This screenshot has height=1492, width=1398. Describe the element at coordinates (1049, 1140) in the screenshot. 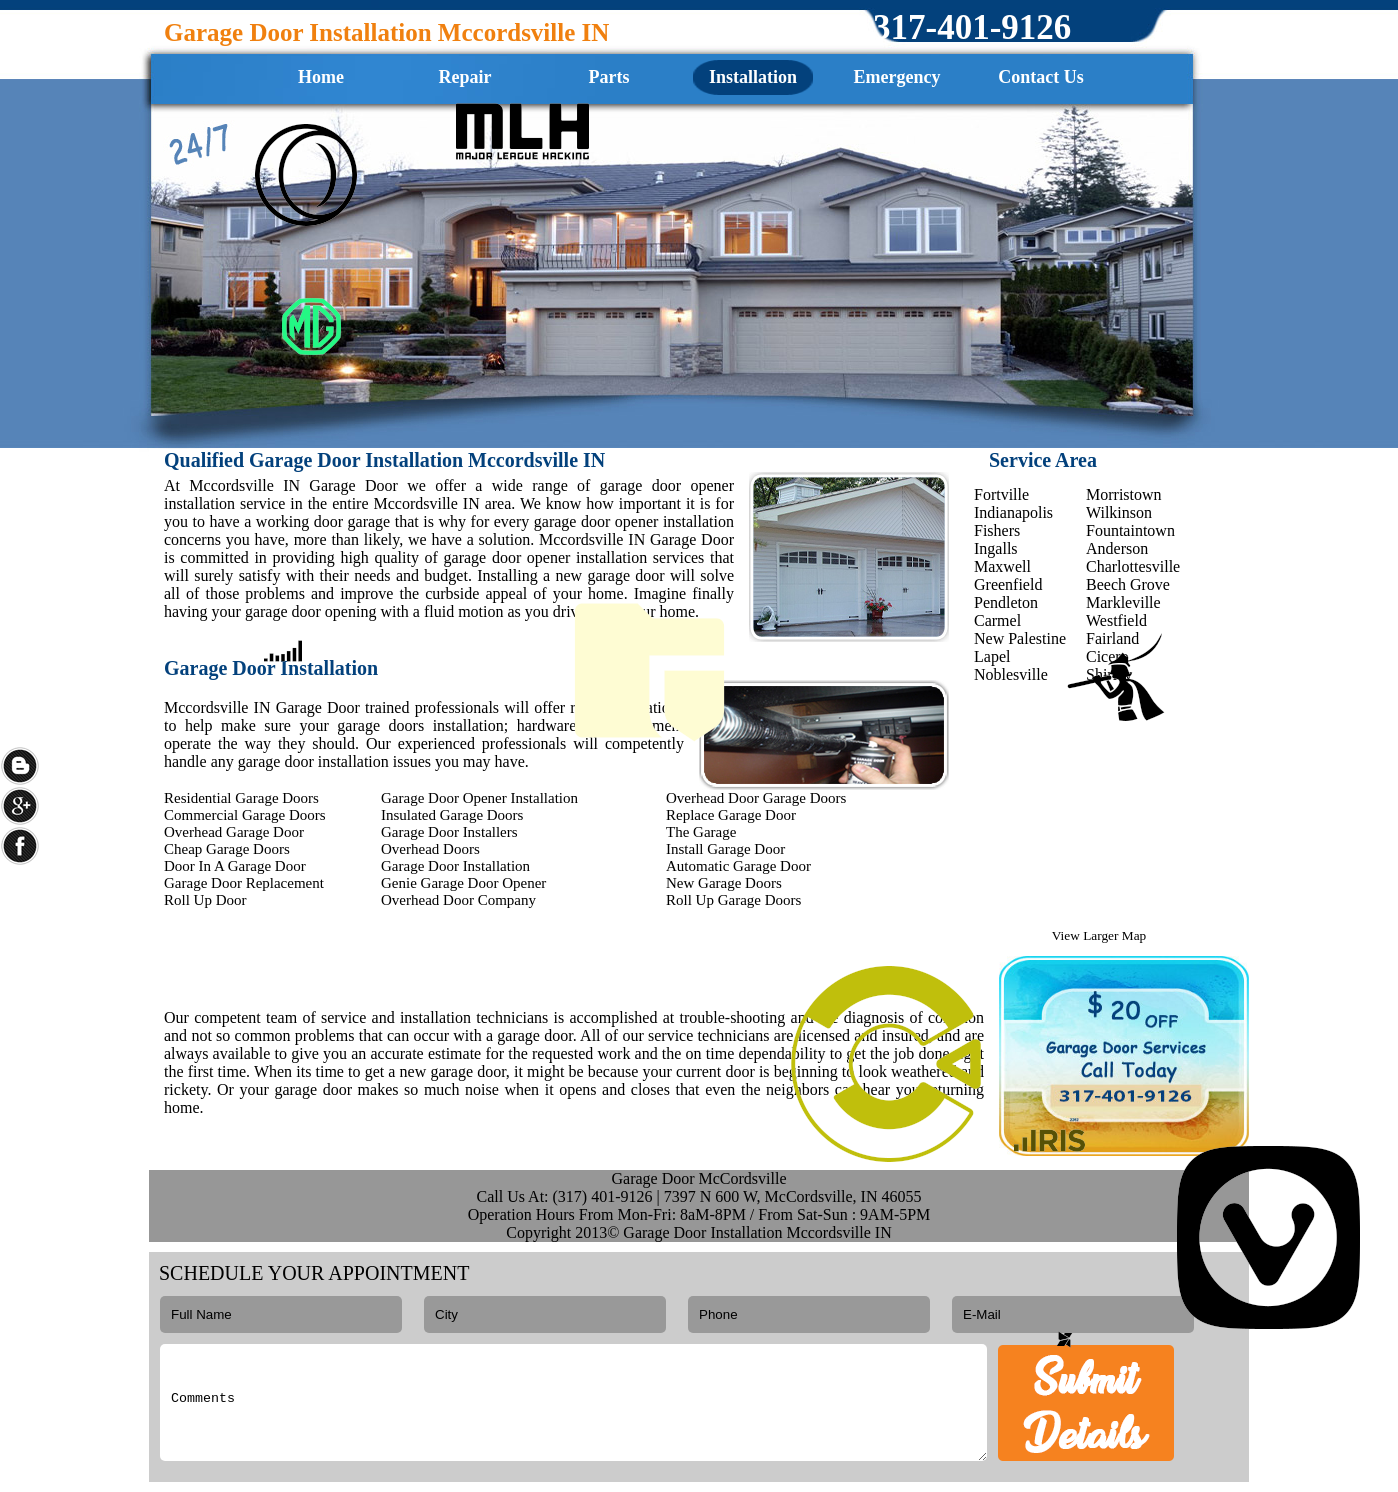

I see `iris brand logo` at that location.